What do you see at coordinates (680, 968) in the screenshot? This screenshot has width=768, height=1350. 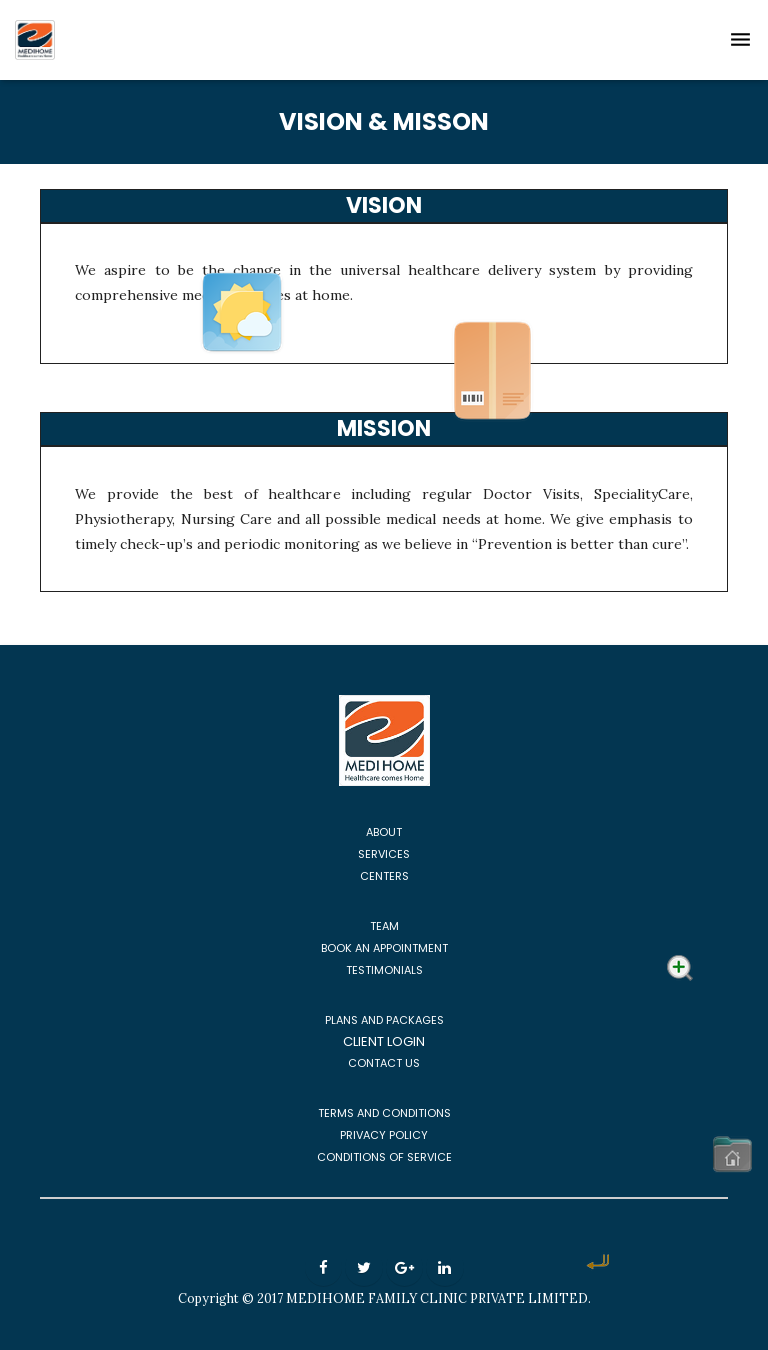 I see `zoom in on the current view` at bounding box center [680, 968].